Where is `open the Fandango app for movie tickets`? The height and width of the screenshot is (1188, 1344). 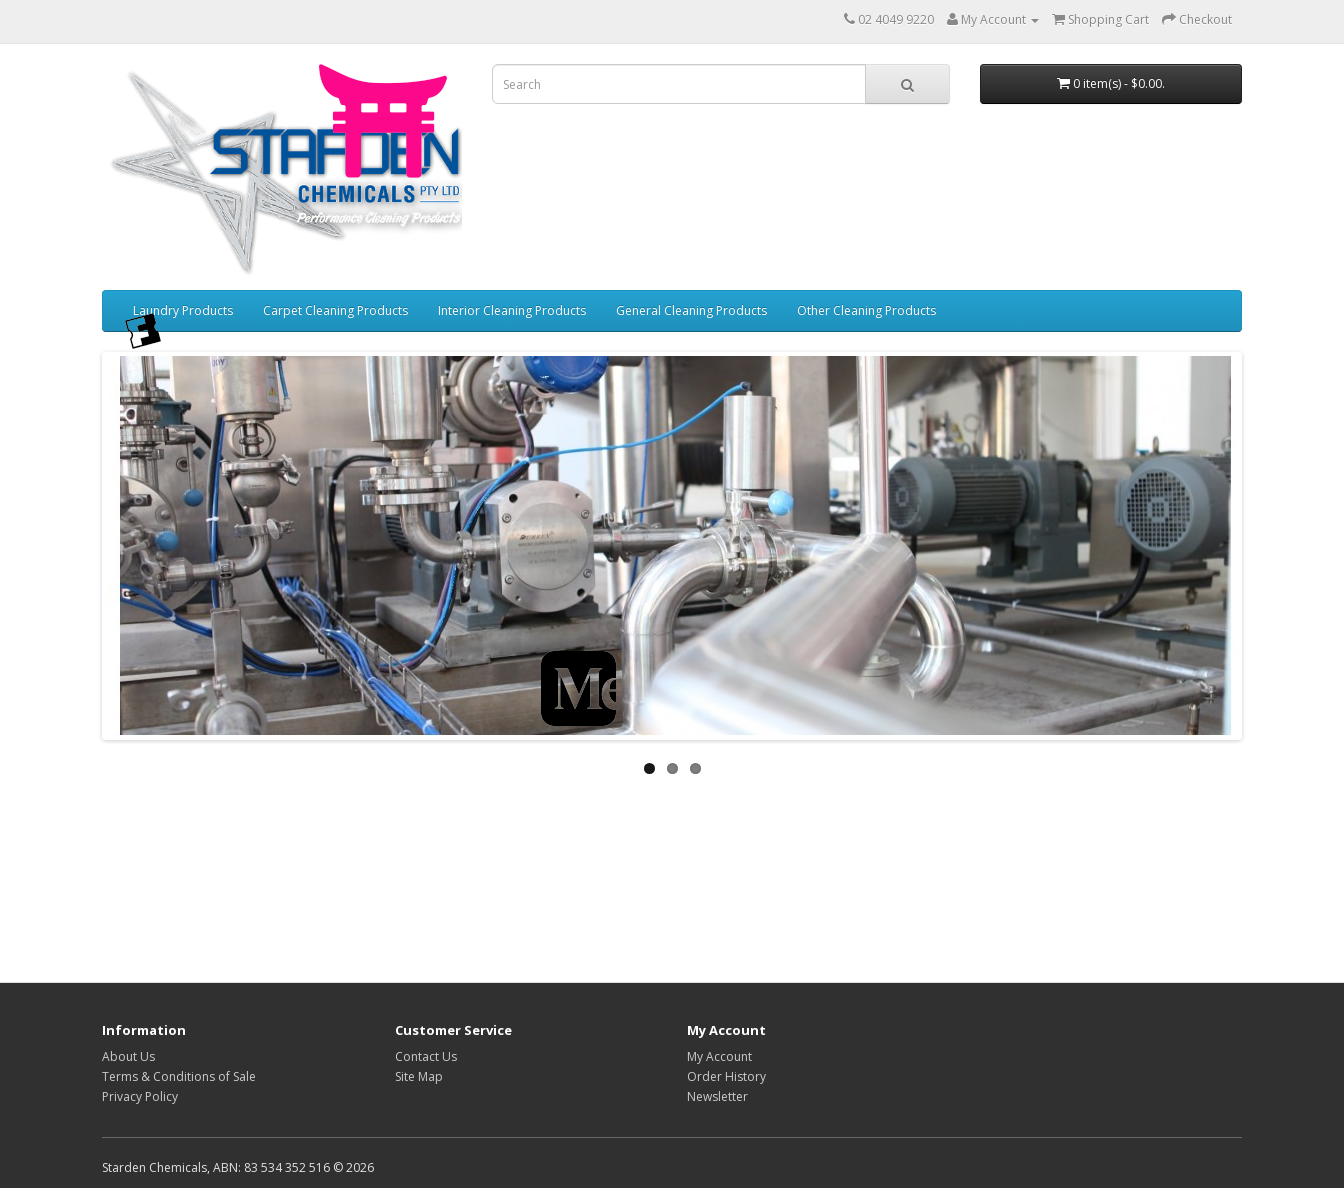 open the Fandango app for movie tickets is located at coordinates (143, 331).